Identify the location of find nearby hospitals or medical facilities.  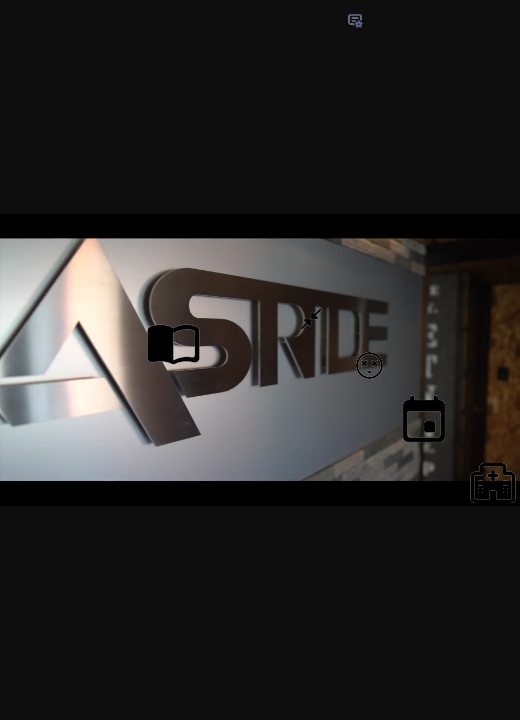
(493, 483).